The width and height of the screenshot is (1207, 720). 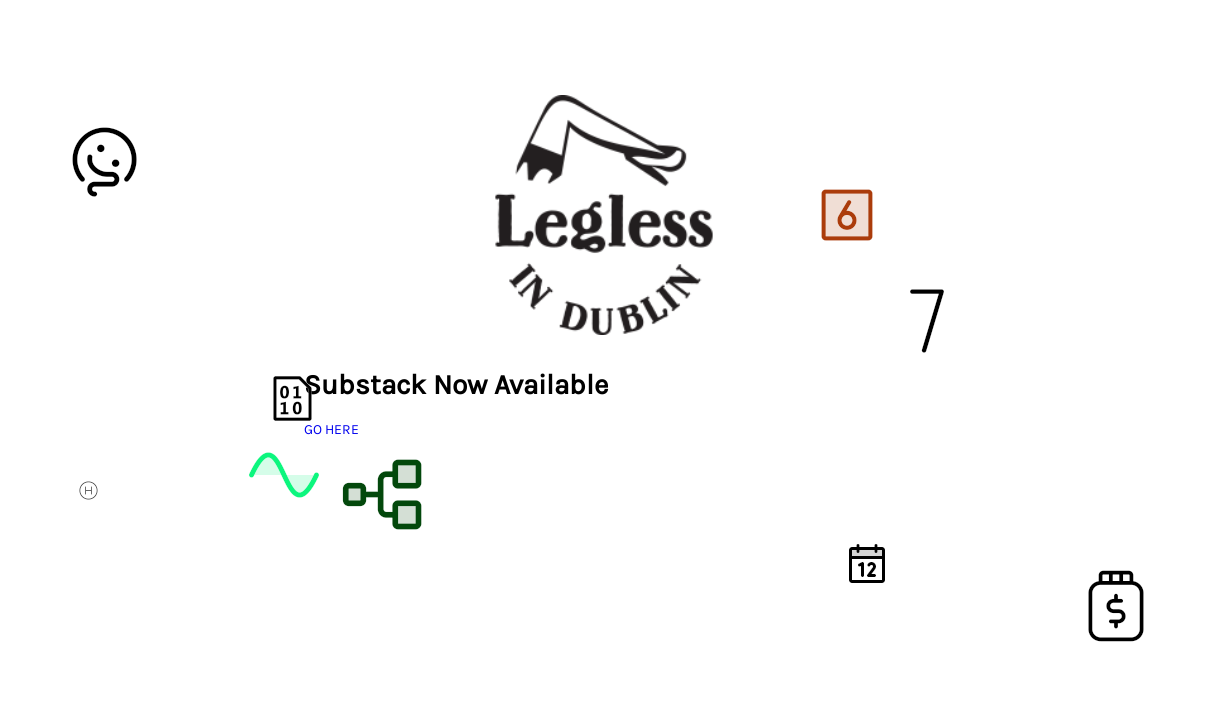 What do you see at coordinates (88, 490) in the screenshot?
I see `navigate to items starting with the letter H` at bounding box center [88, 490].